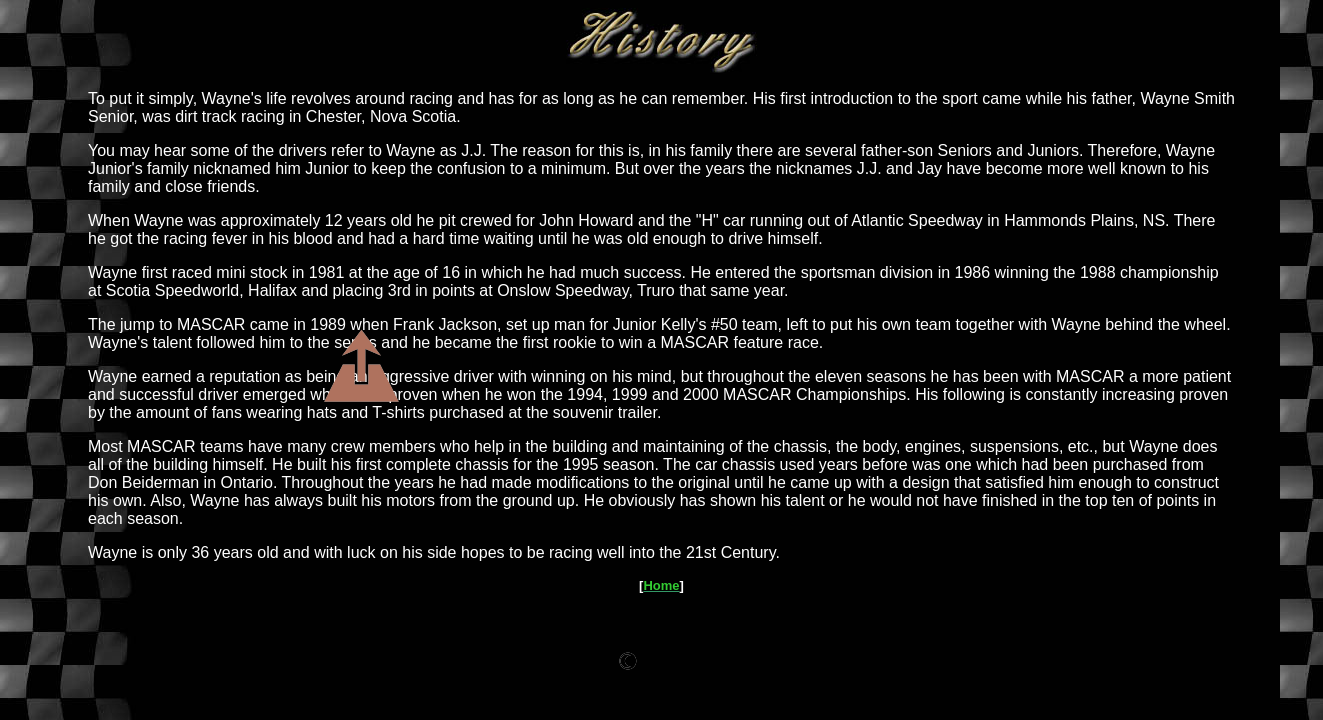 The width and height of the screenshot is (1323, 720). What do you see at coordinates (361, 364) in the screenshot?
I see `play a card from your hand` at bounding box center [361, 364].